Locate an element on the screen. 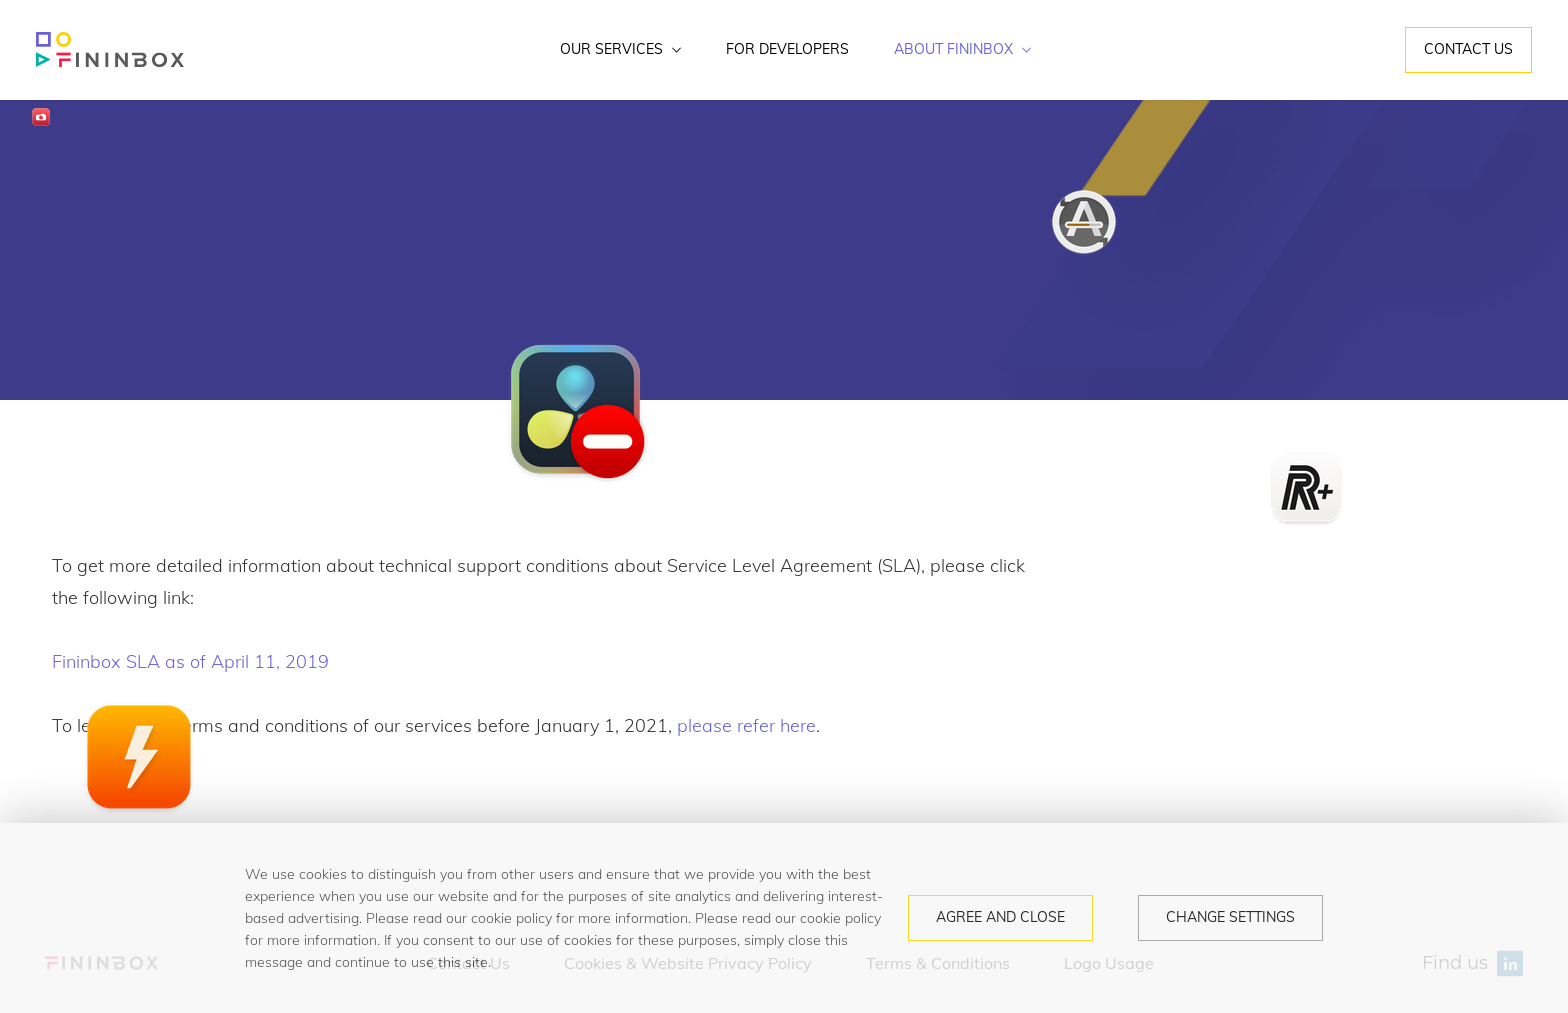 Image resolution: width=1568 pixels, height=1013 pixels. take a screenshot is located at coordinates (41, 117).